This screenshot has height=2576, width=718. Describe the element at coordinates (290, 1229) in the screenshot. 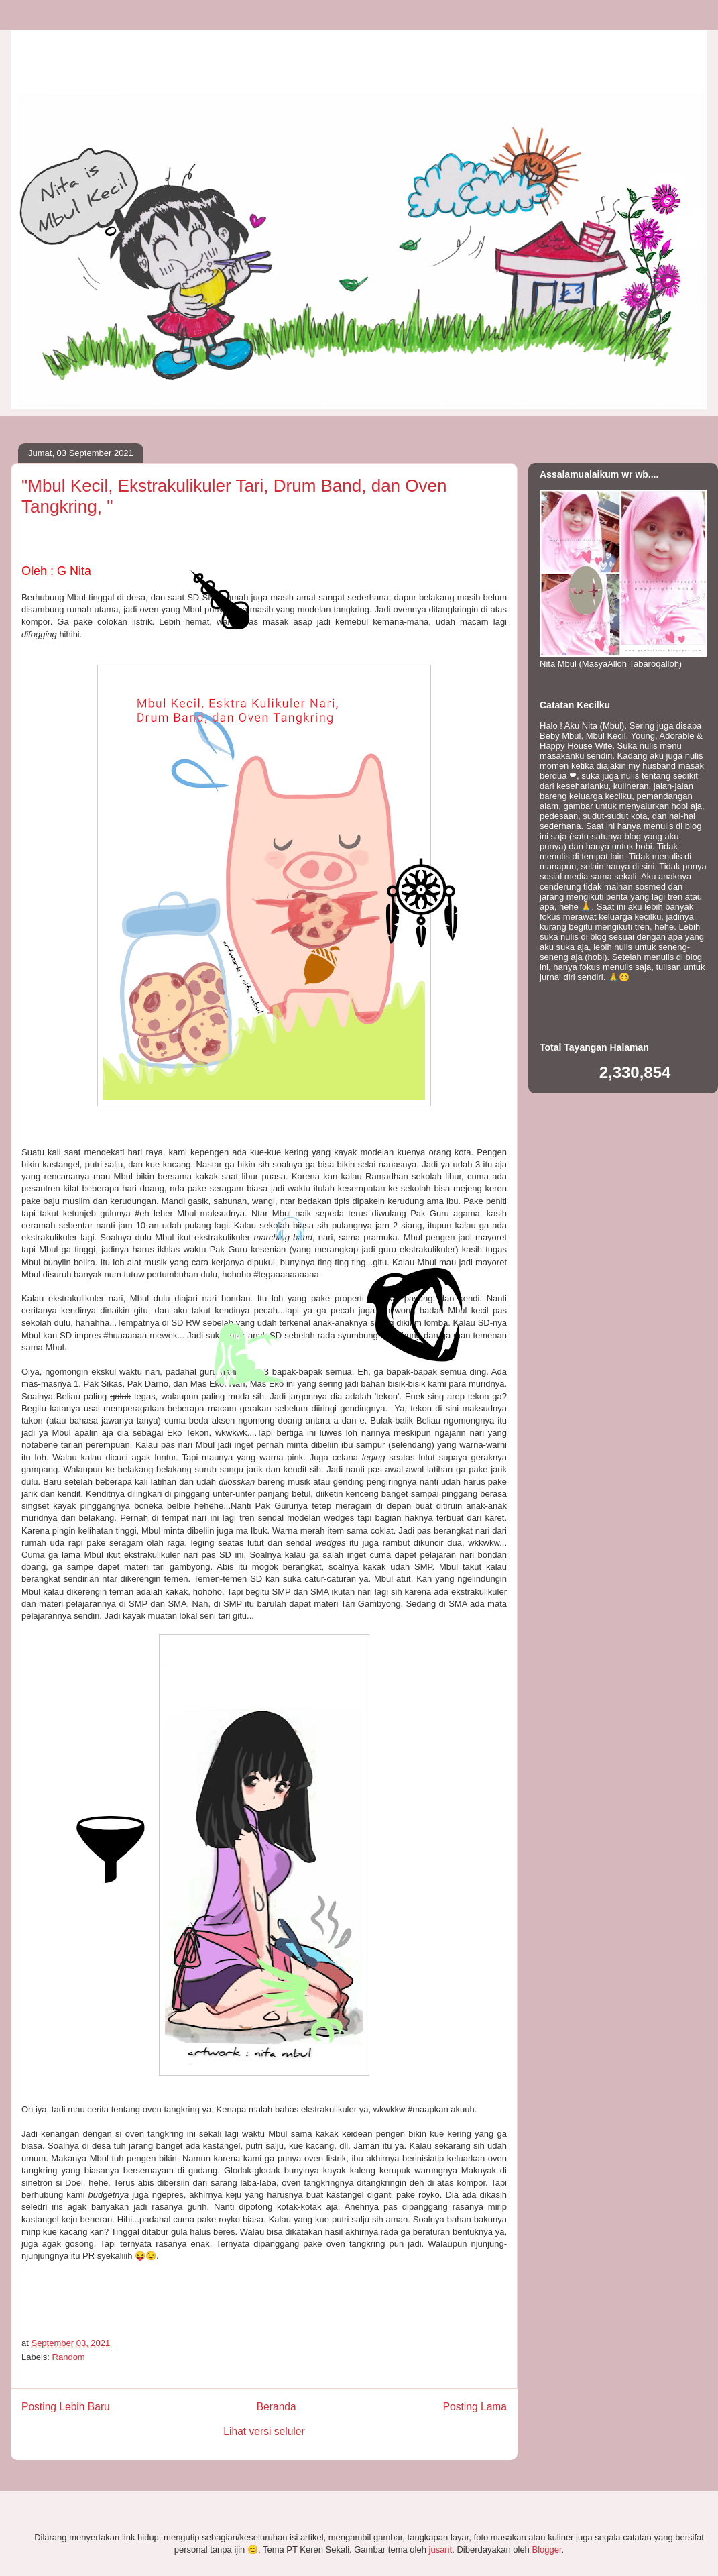

I see `listen to audio or music` at that location.